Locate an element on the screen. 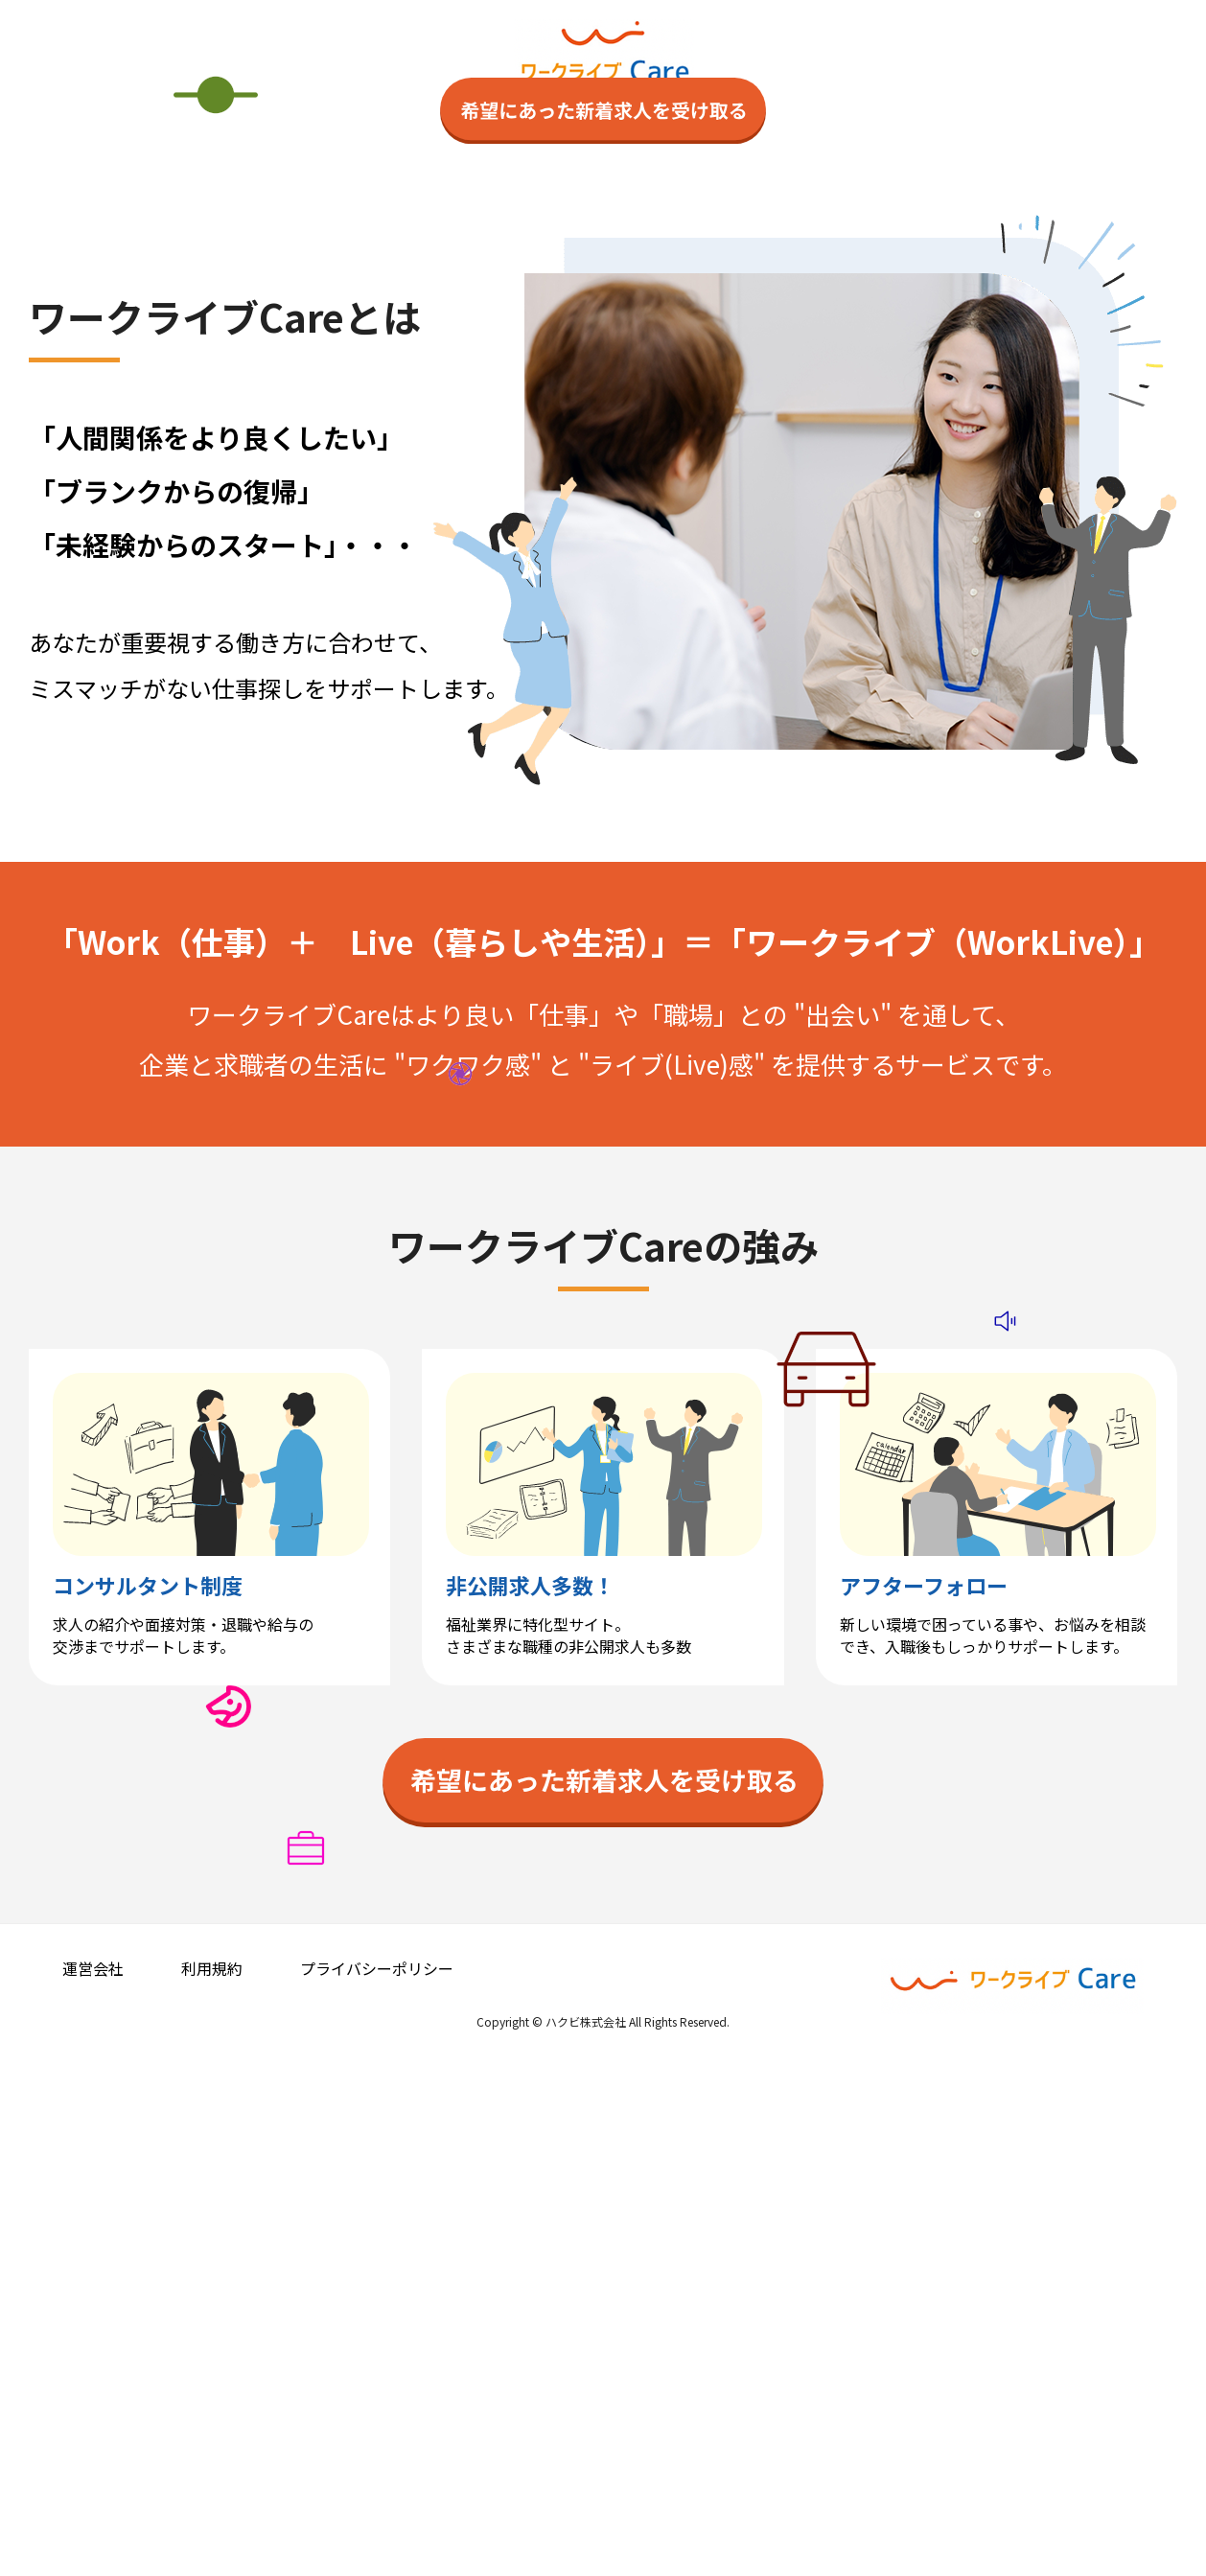 The width and height of the screenshot is (1206, 2576). view commit history in a git repository is located at coordinates (216, 95).